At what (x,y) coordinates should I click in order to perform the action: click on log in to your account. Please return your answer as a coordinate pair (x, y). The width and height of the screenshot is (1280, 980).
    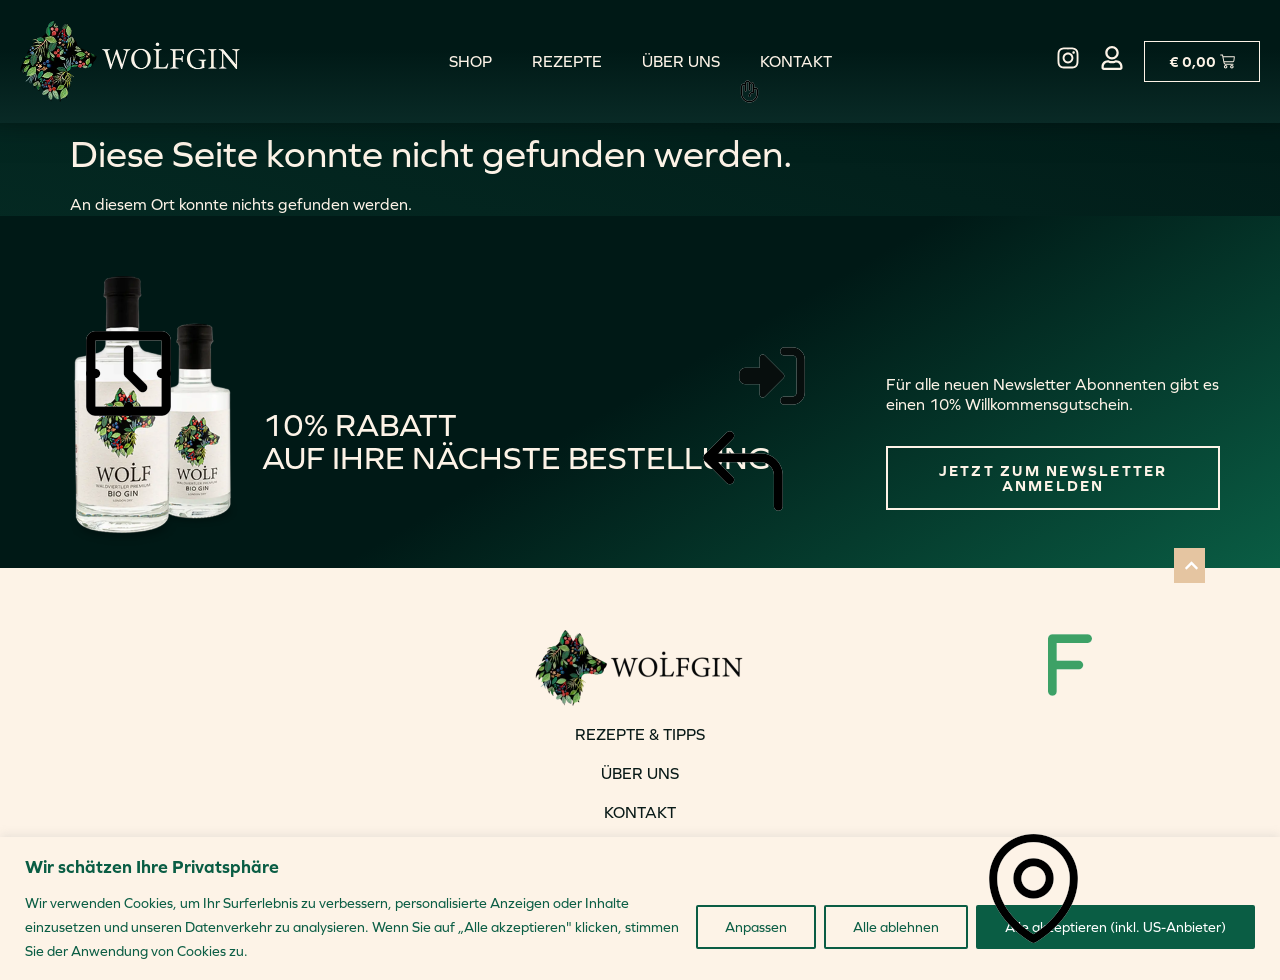
    Looking at the image, I should click on (772, 376).